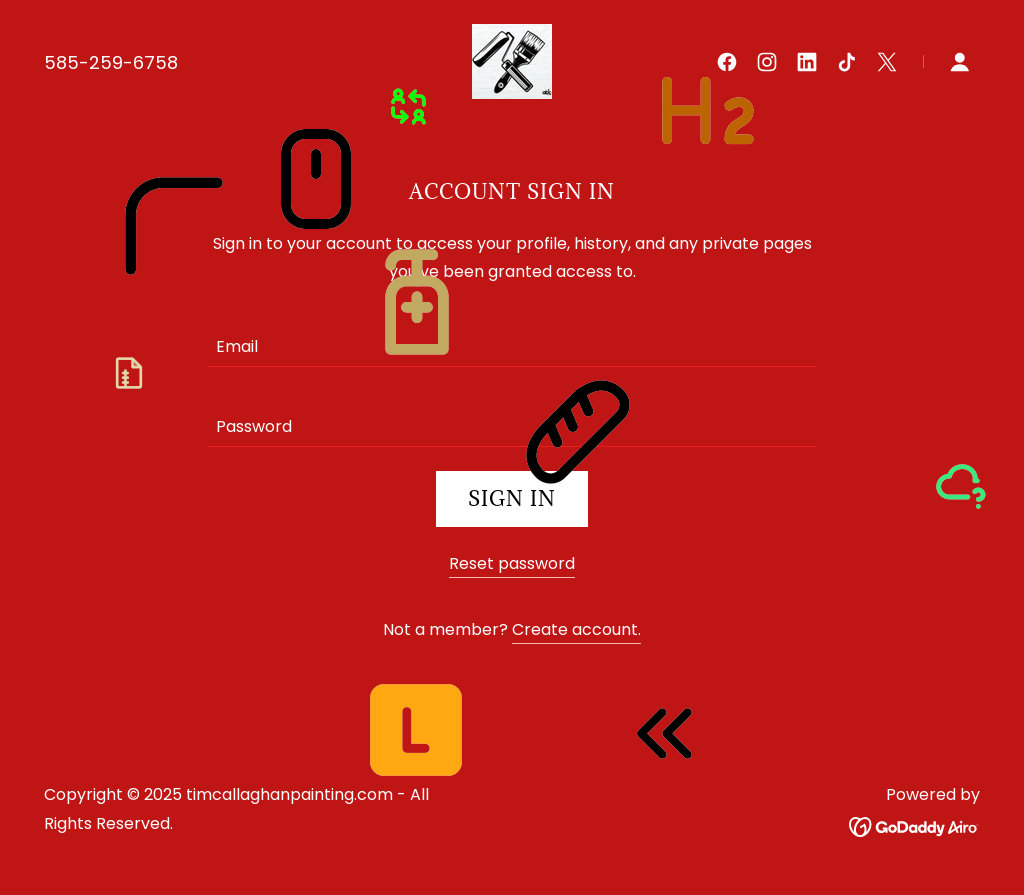 The width and height of the screenshot is (1024, 895). I want to click on access compressed or archived files, so click(129, 373).